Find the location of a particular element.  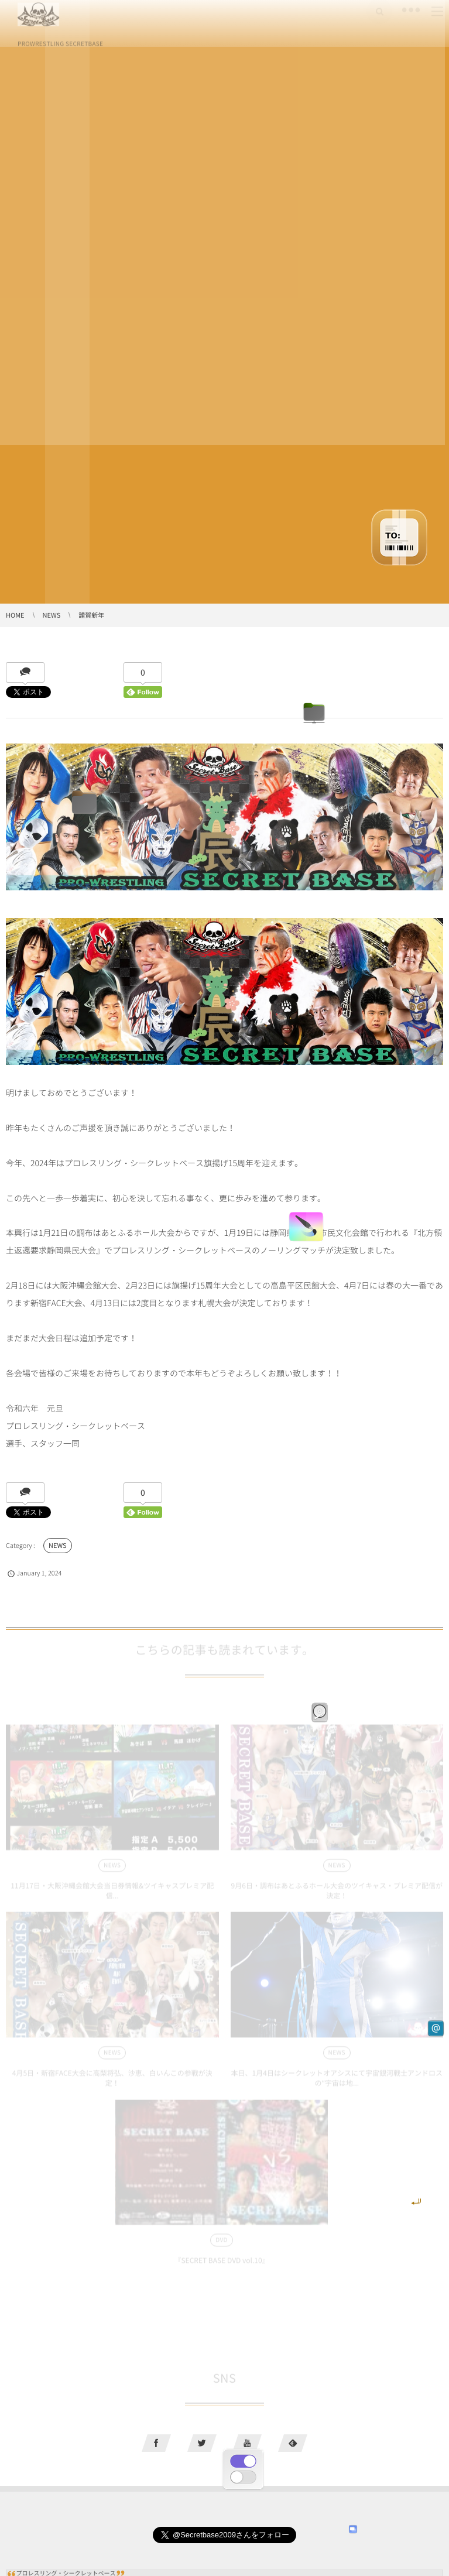

reply to all recipients of an email is located at coordinates (416, 2201).